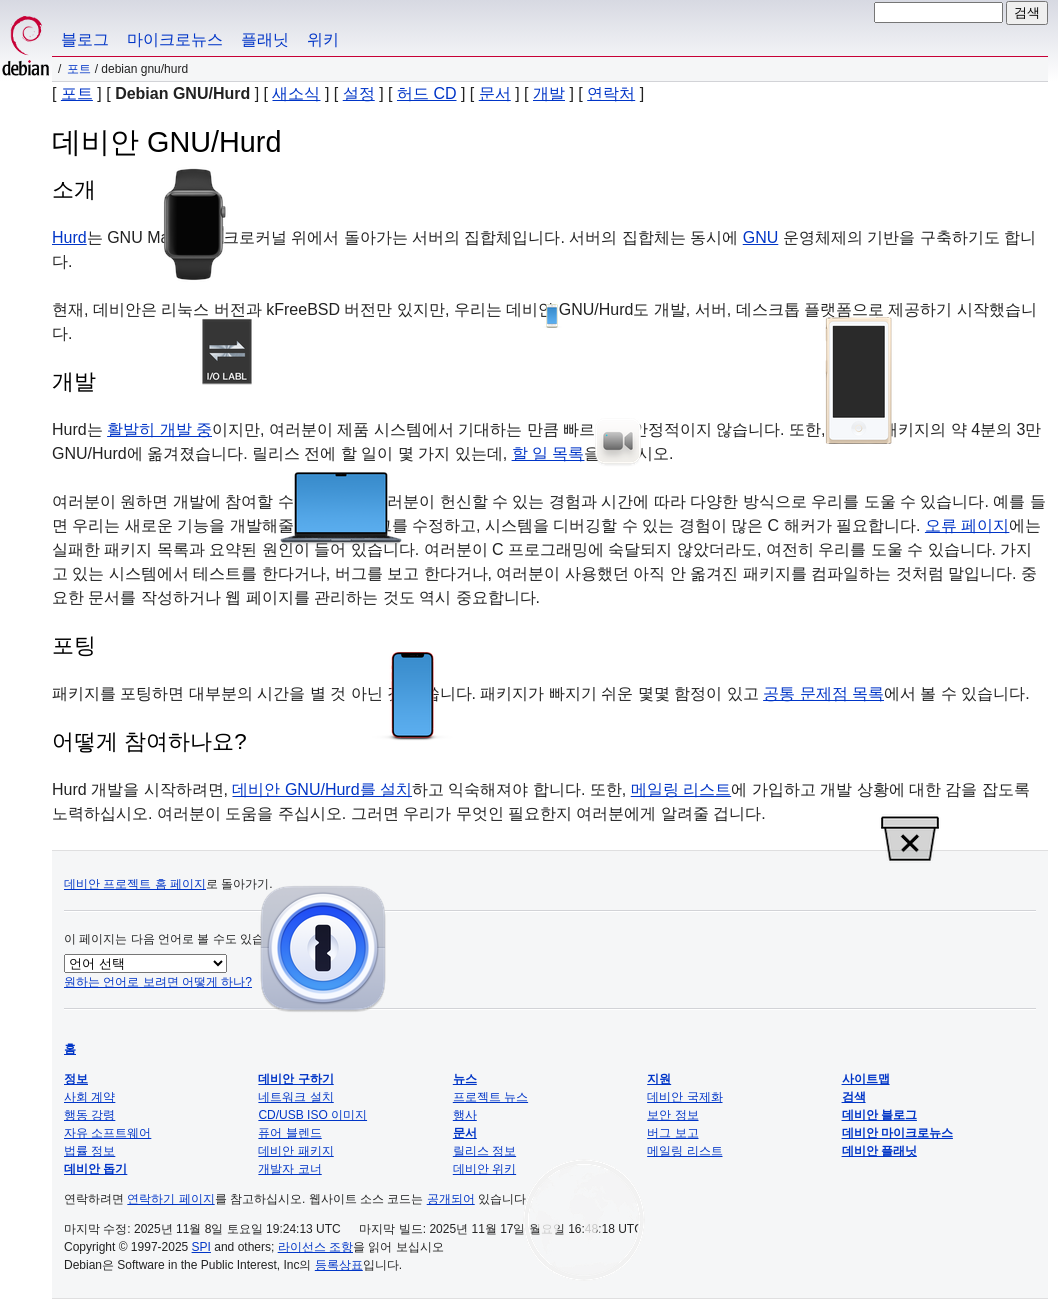 The image size is (1058, 1299). I want to click on indicates this macbook air in system settings, so click(341, 497).